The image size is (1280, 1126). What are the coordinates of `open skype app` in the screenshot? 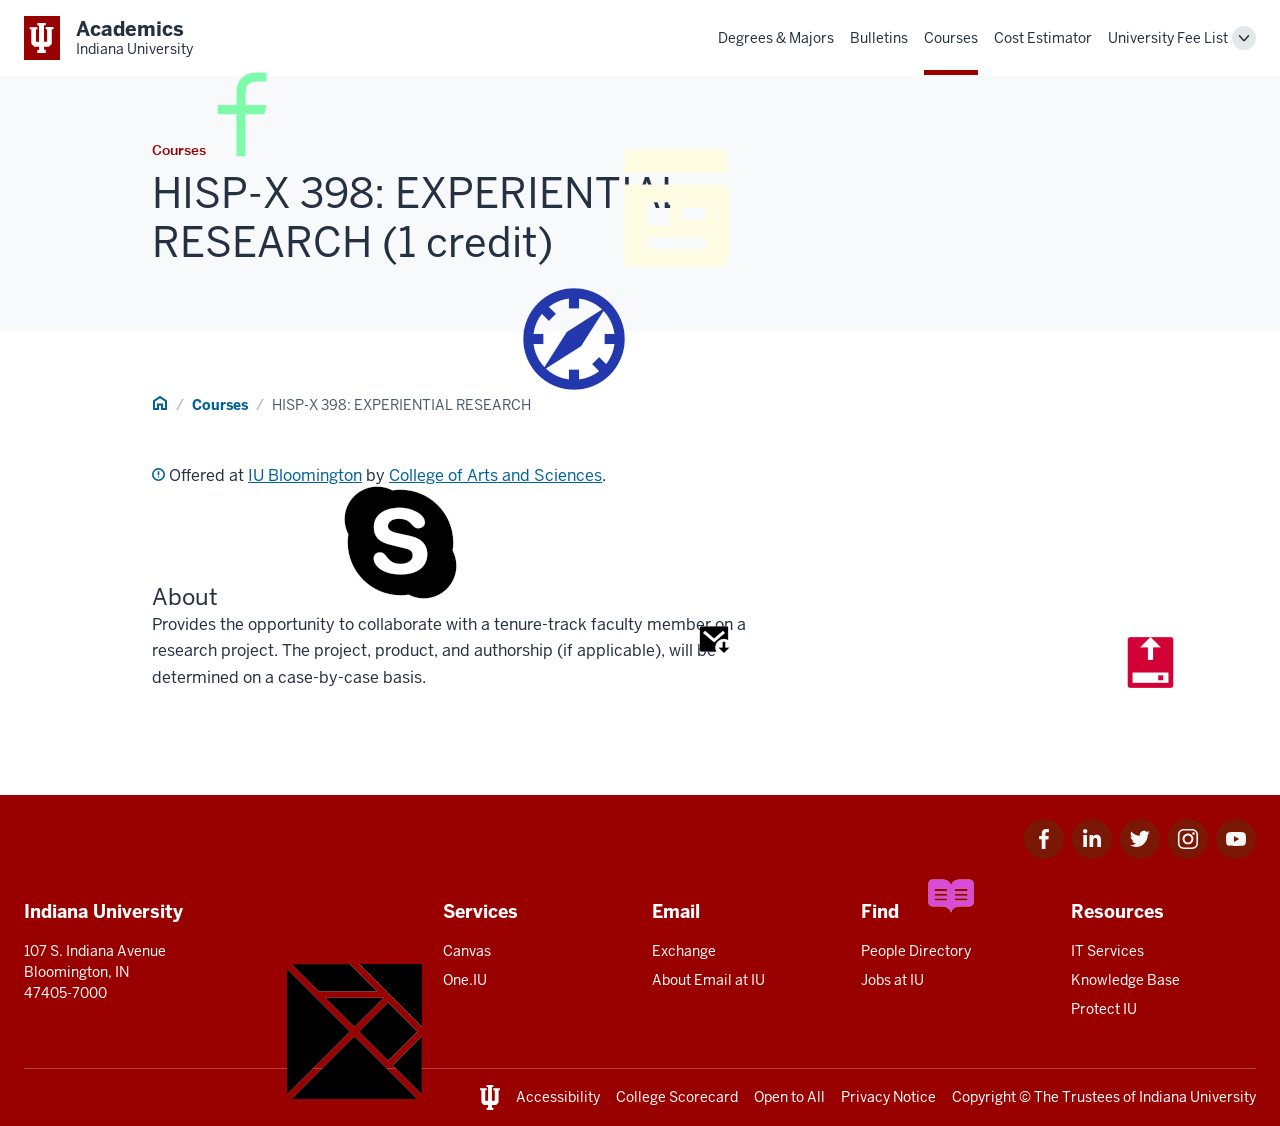 It's located at (400, 542).